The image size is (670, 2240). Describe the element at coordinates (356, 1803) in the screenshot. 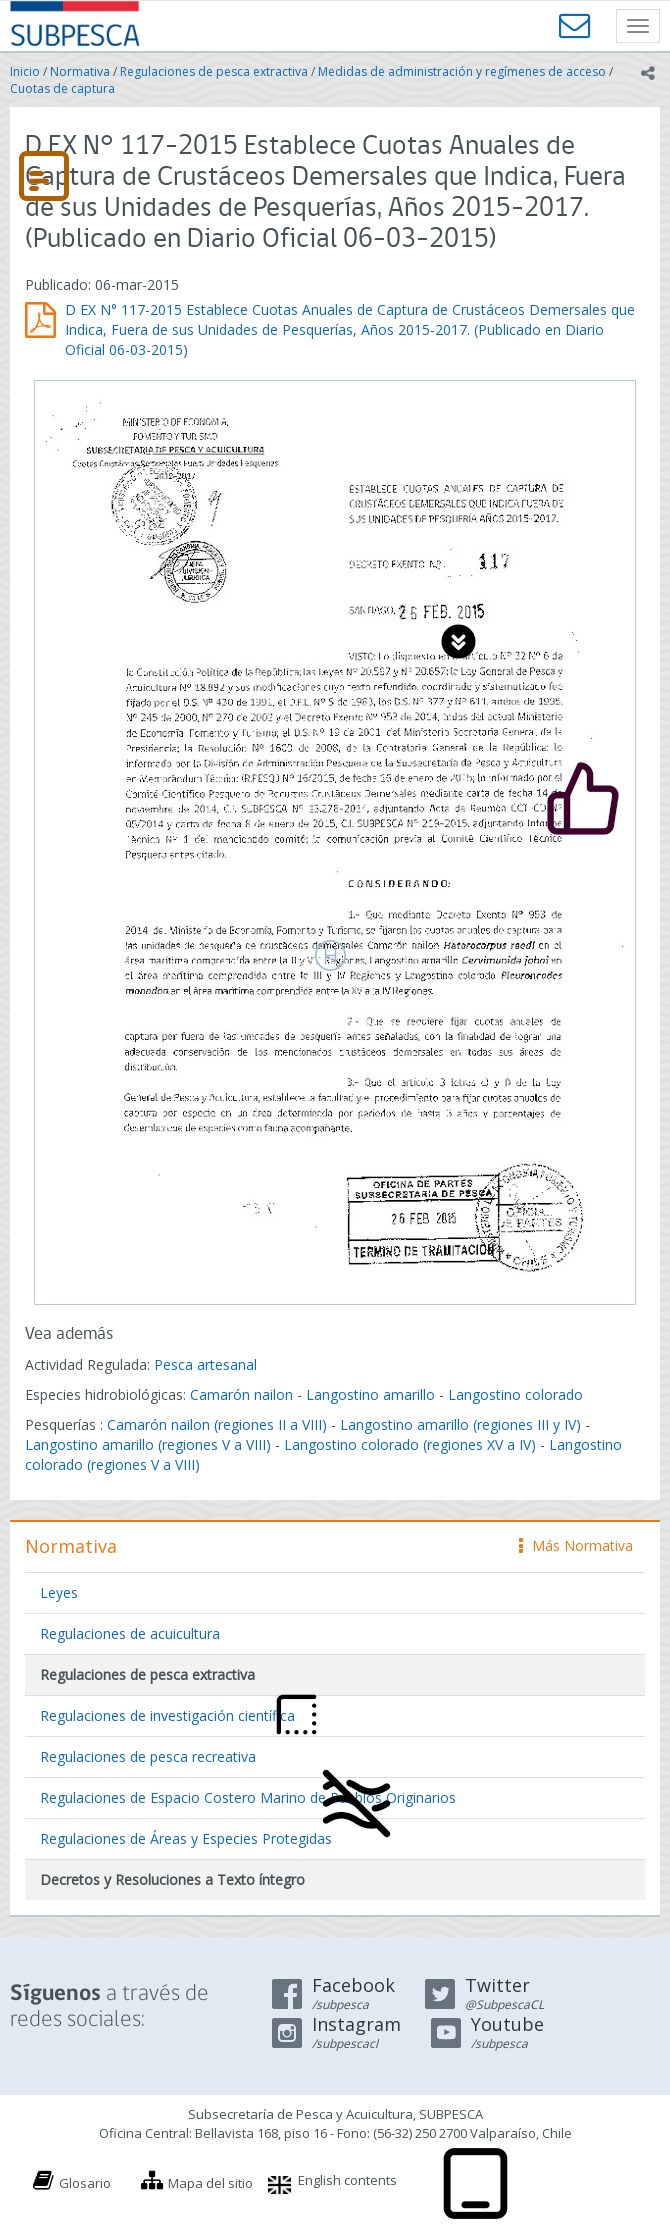

I see `disable water ripple effect` at that location.